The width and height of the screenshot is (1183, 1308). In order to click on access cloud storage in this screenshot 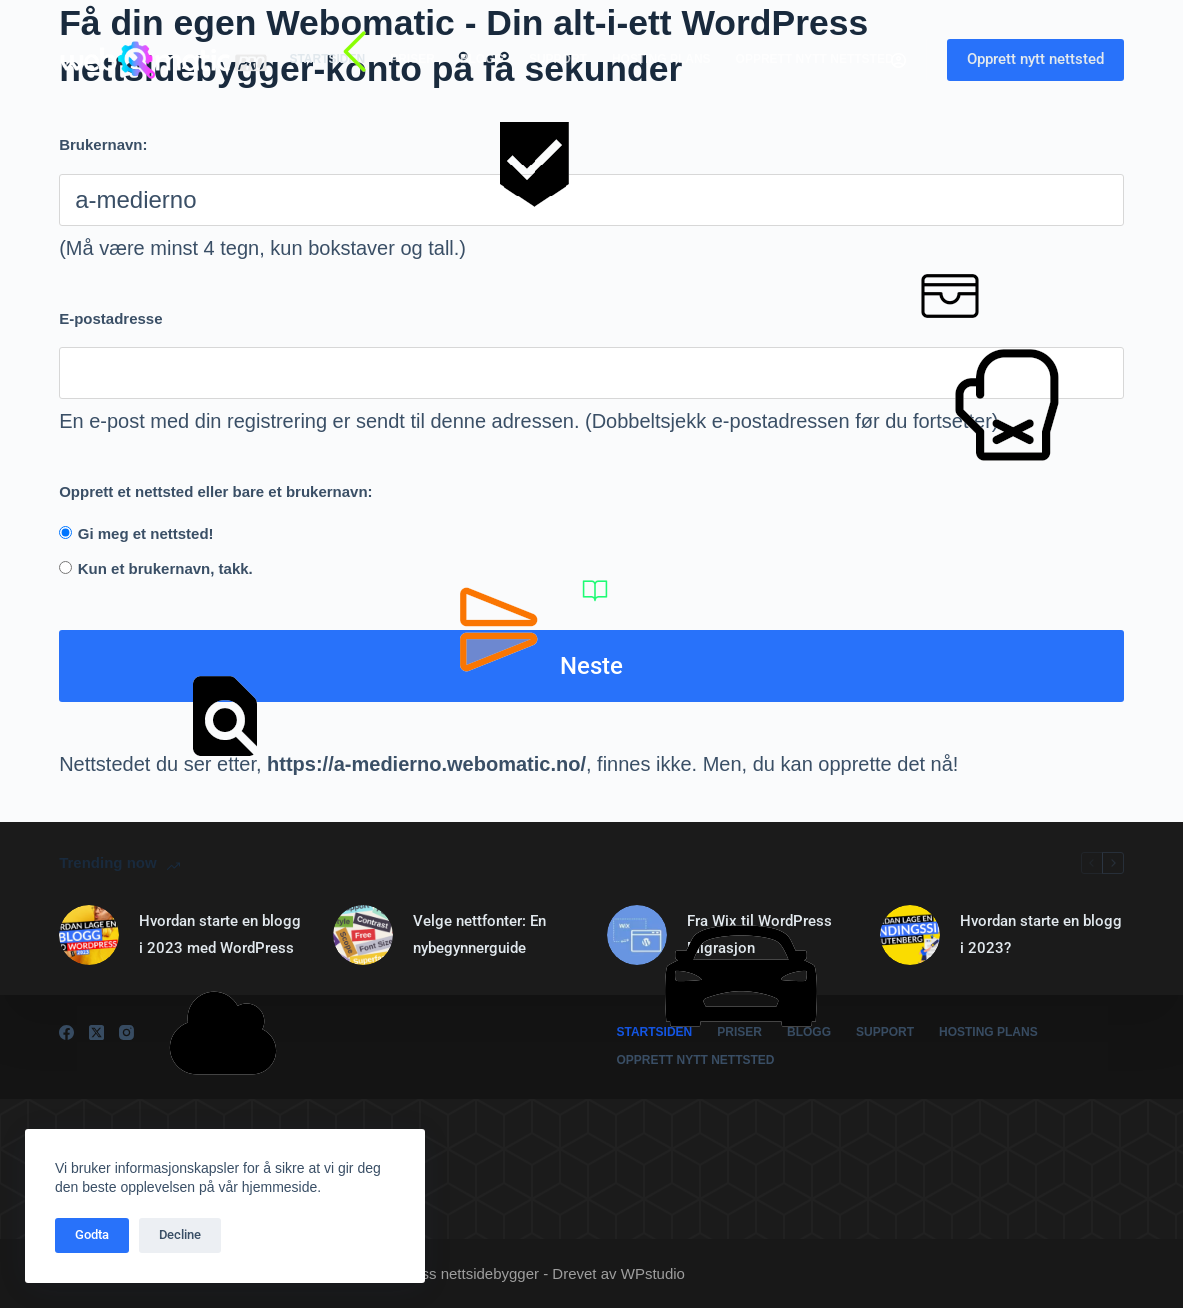, I will do `click(223, 1033)`.